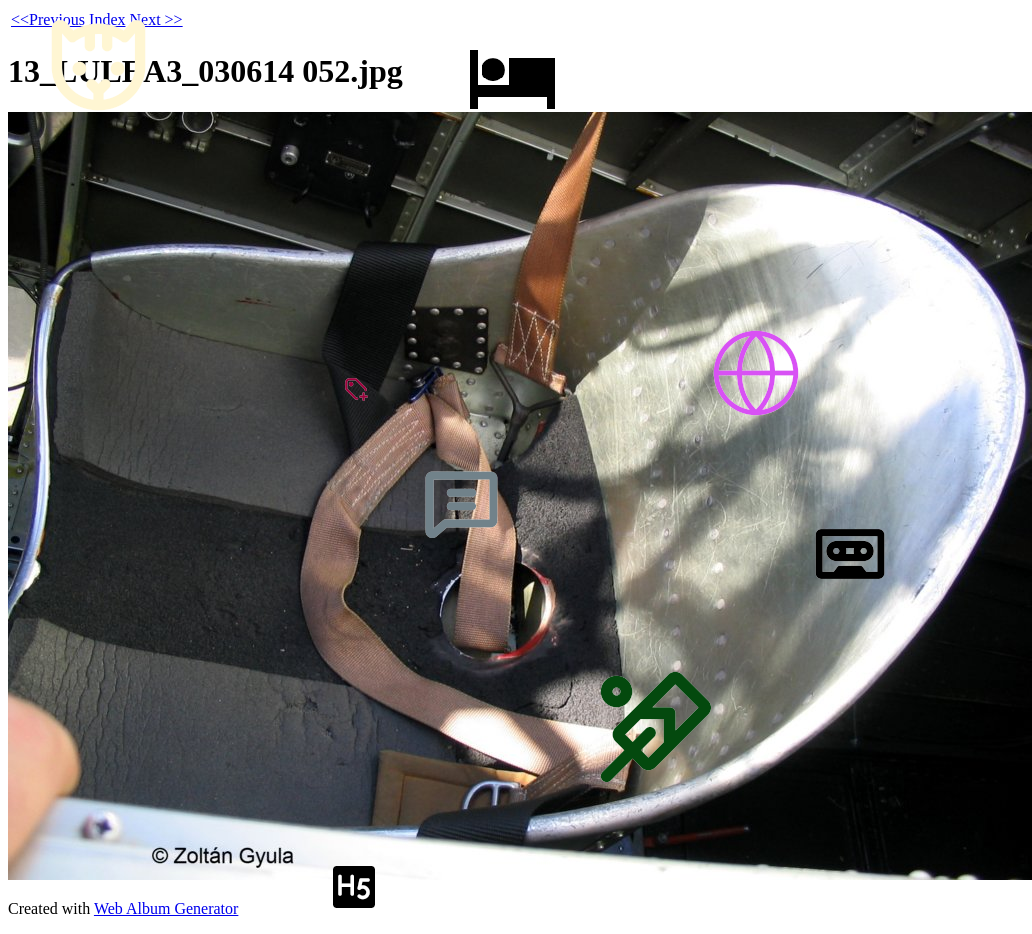 The image size is (1032, 934). What do you see at coordinates (461, 499) in the screenshot?
I see `open chat or messaging` at bounding box center [461, 499].